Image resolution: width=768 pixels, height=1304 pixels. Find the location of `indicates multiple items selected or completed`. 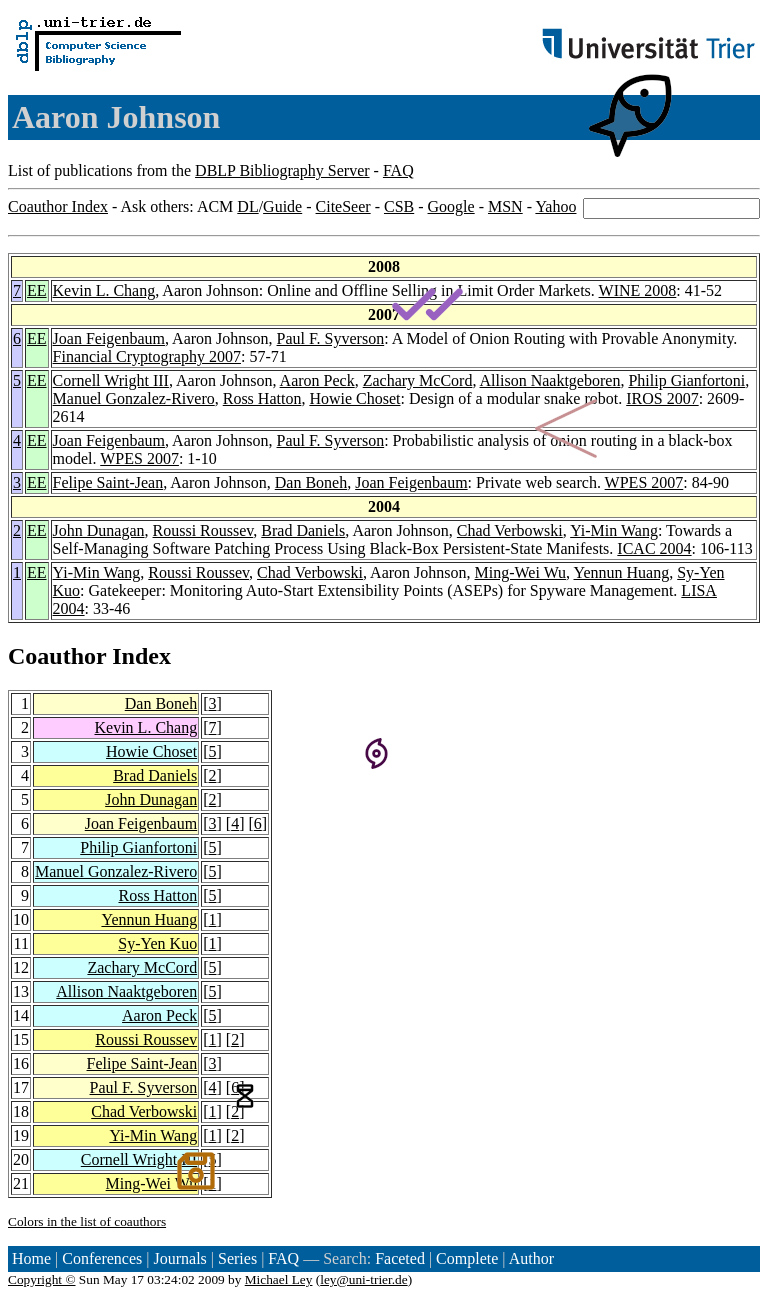

indicates multiple items selected or completed is located at coordinates (427, 305).